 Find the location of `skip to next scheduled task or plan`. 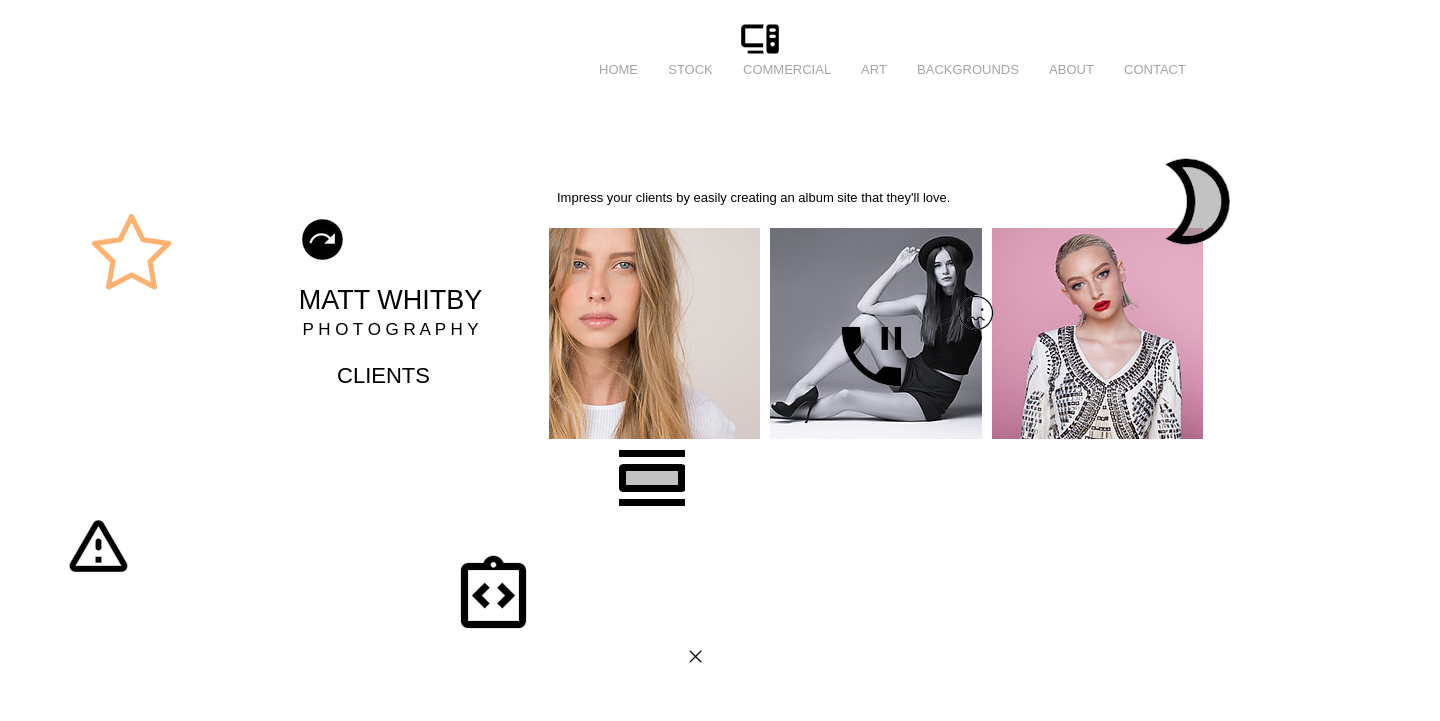

skip to next scheduled task or plan is located at coordinates (322, 239).